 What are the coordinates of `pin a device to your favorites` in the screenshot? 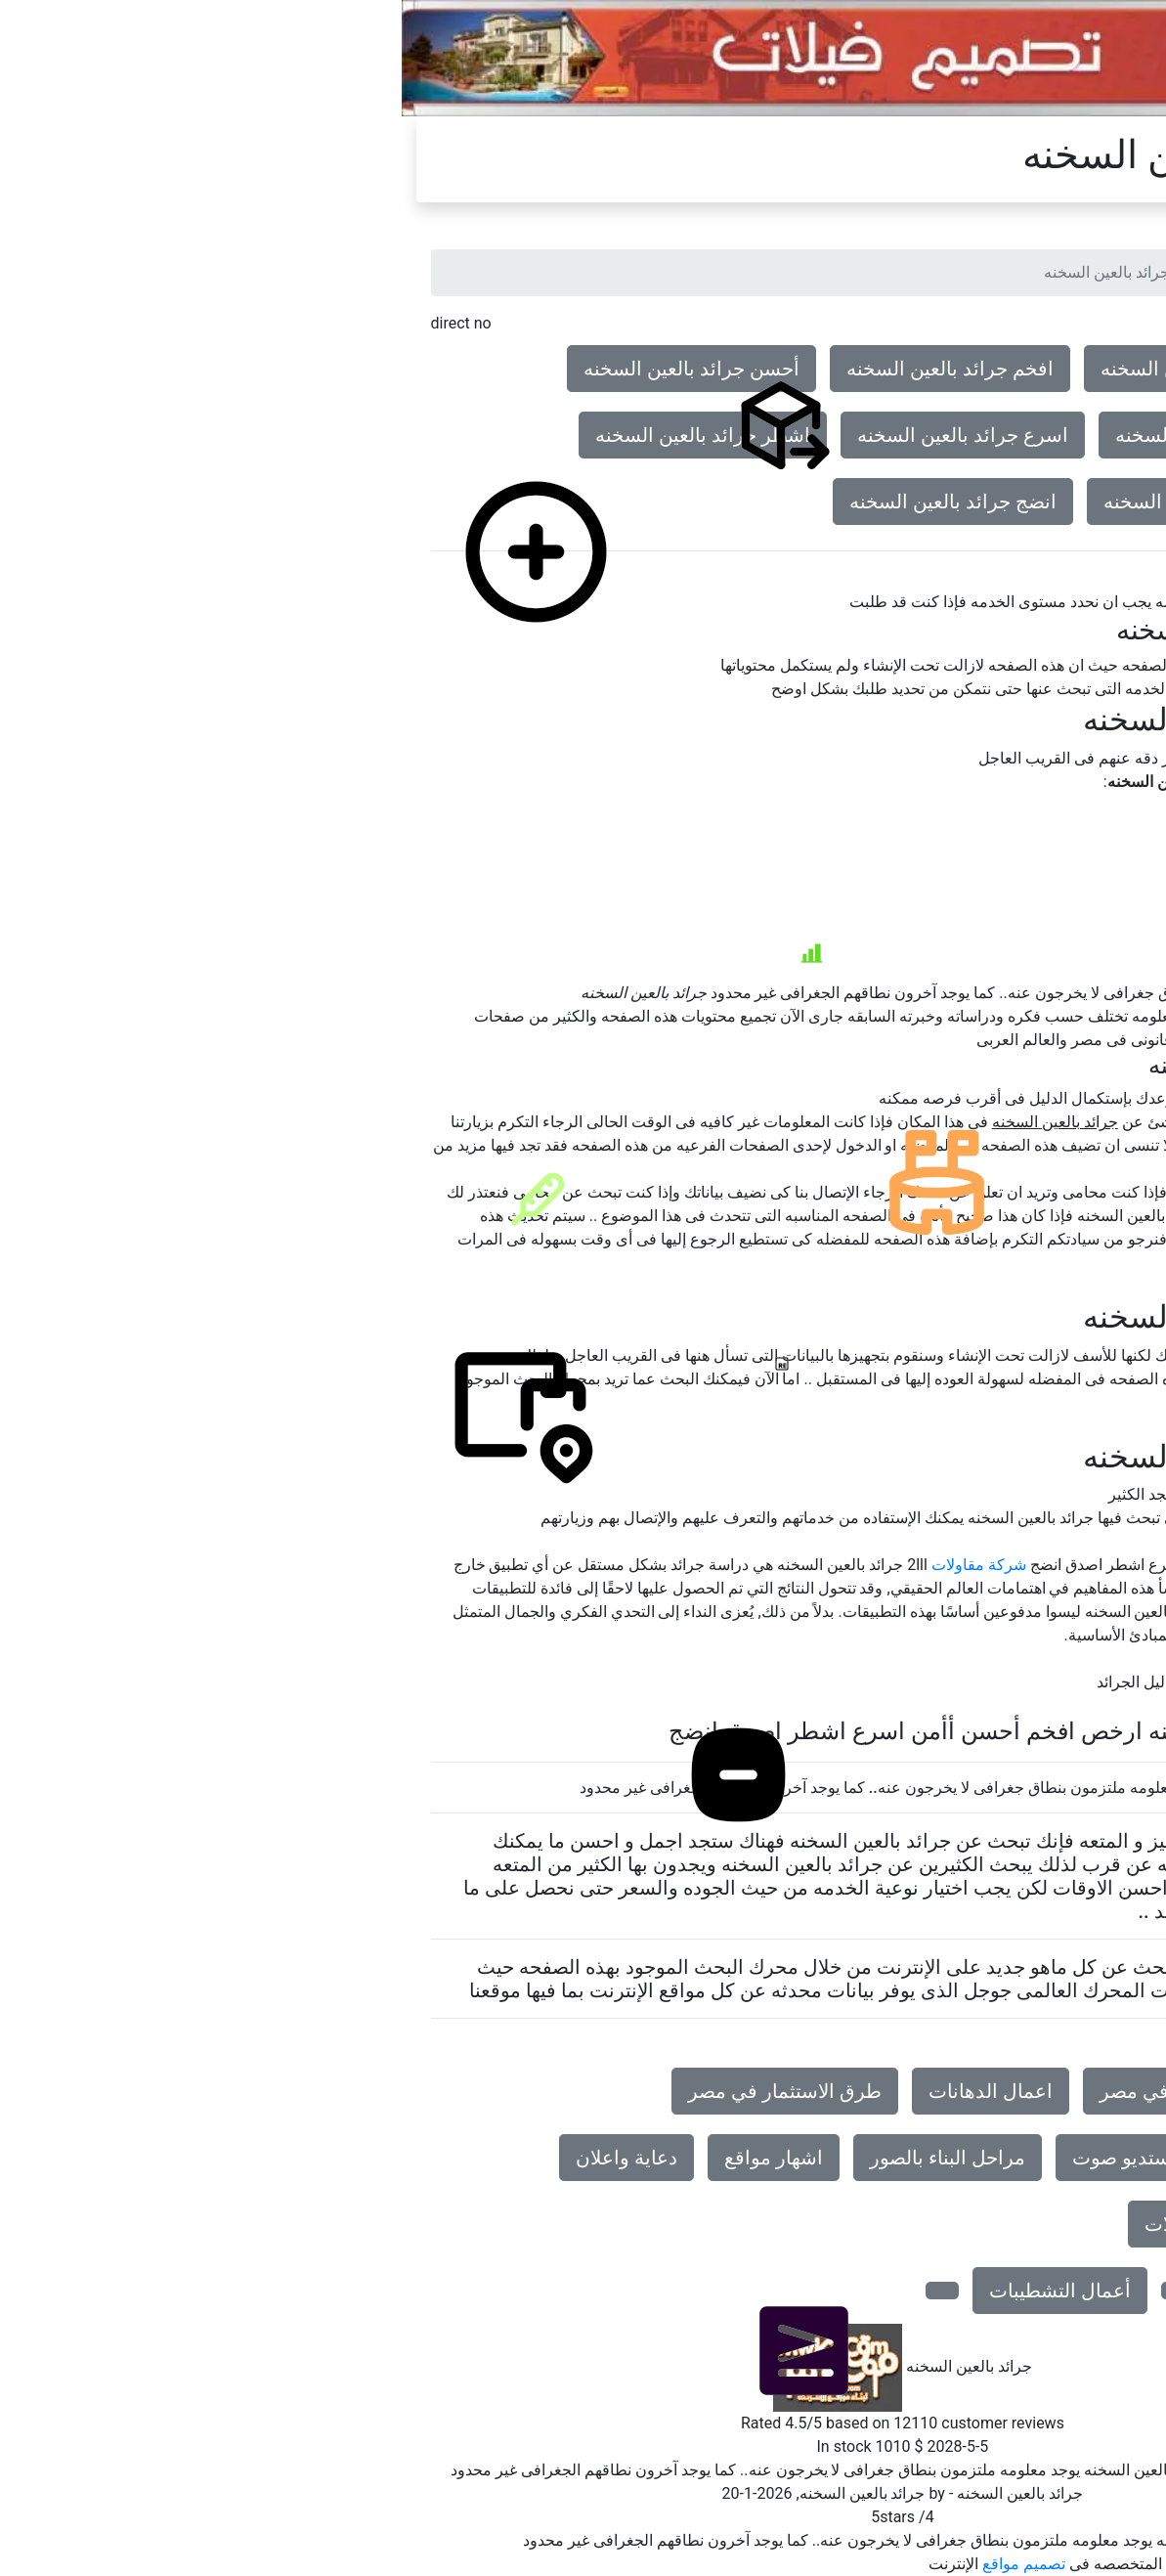 It's located at (520, 1411).